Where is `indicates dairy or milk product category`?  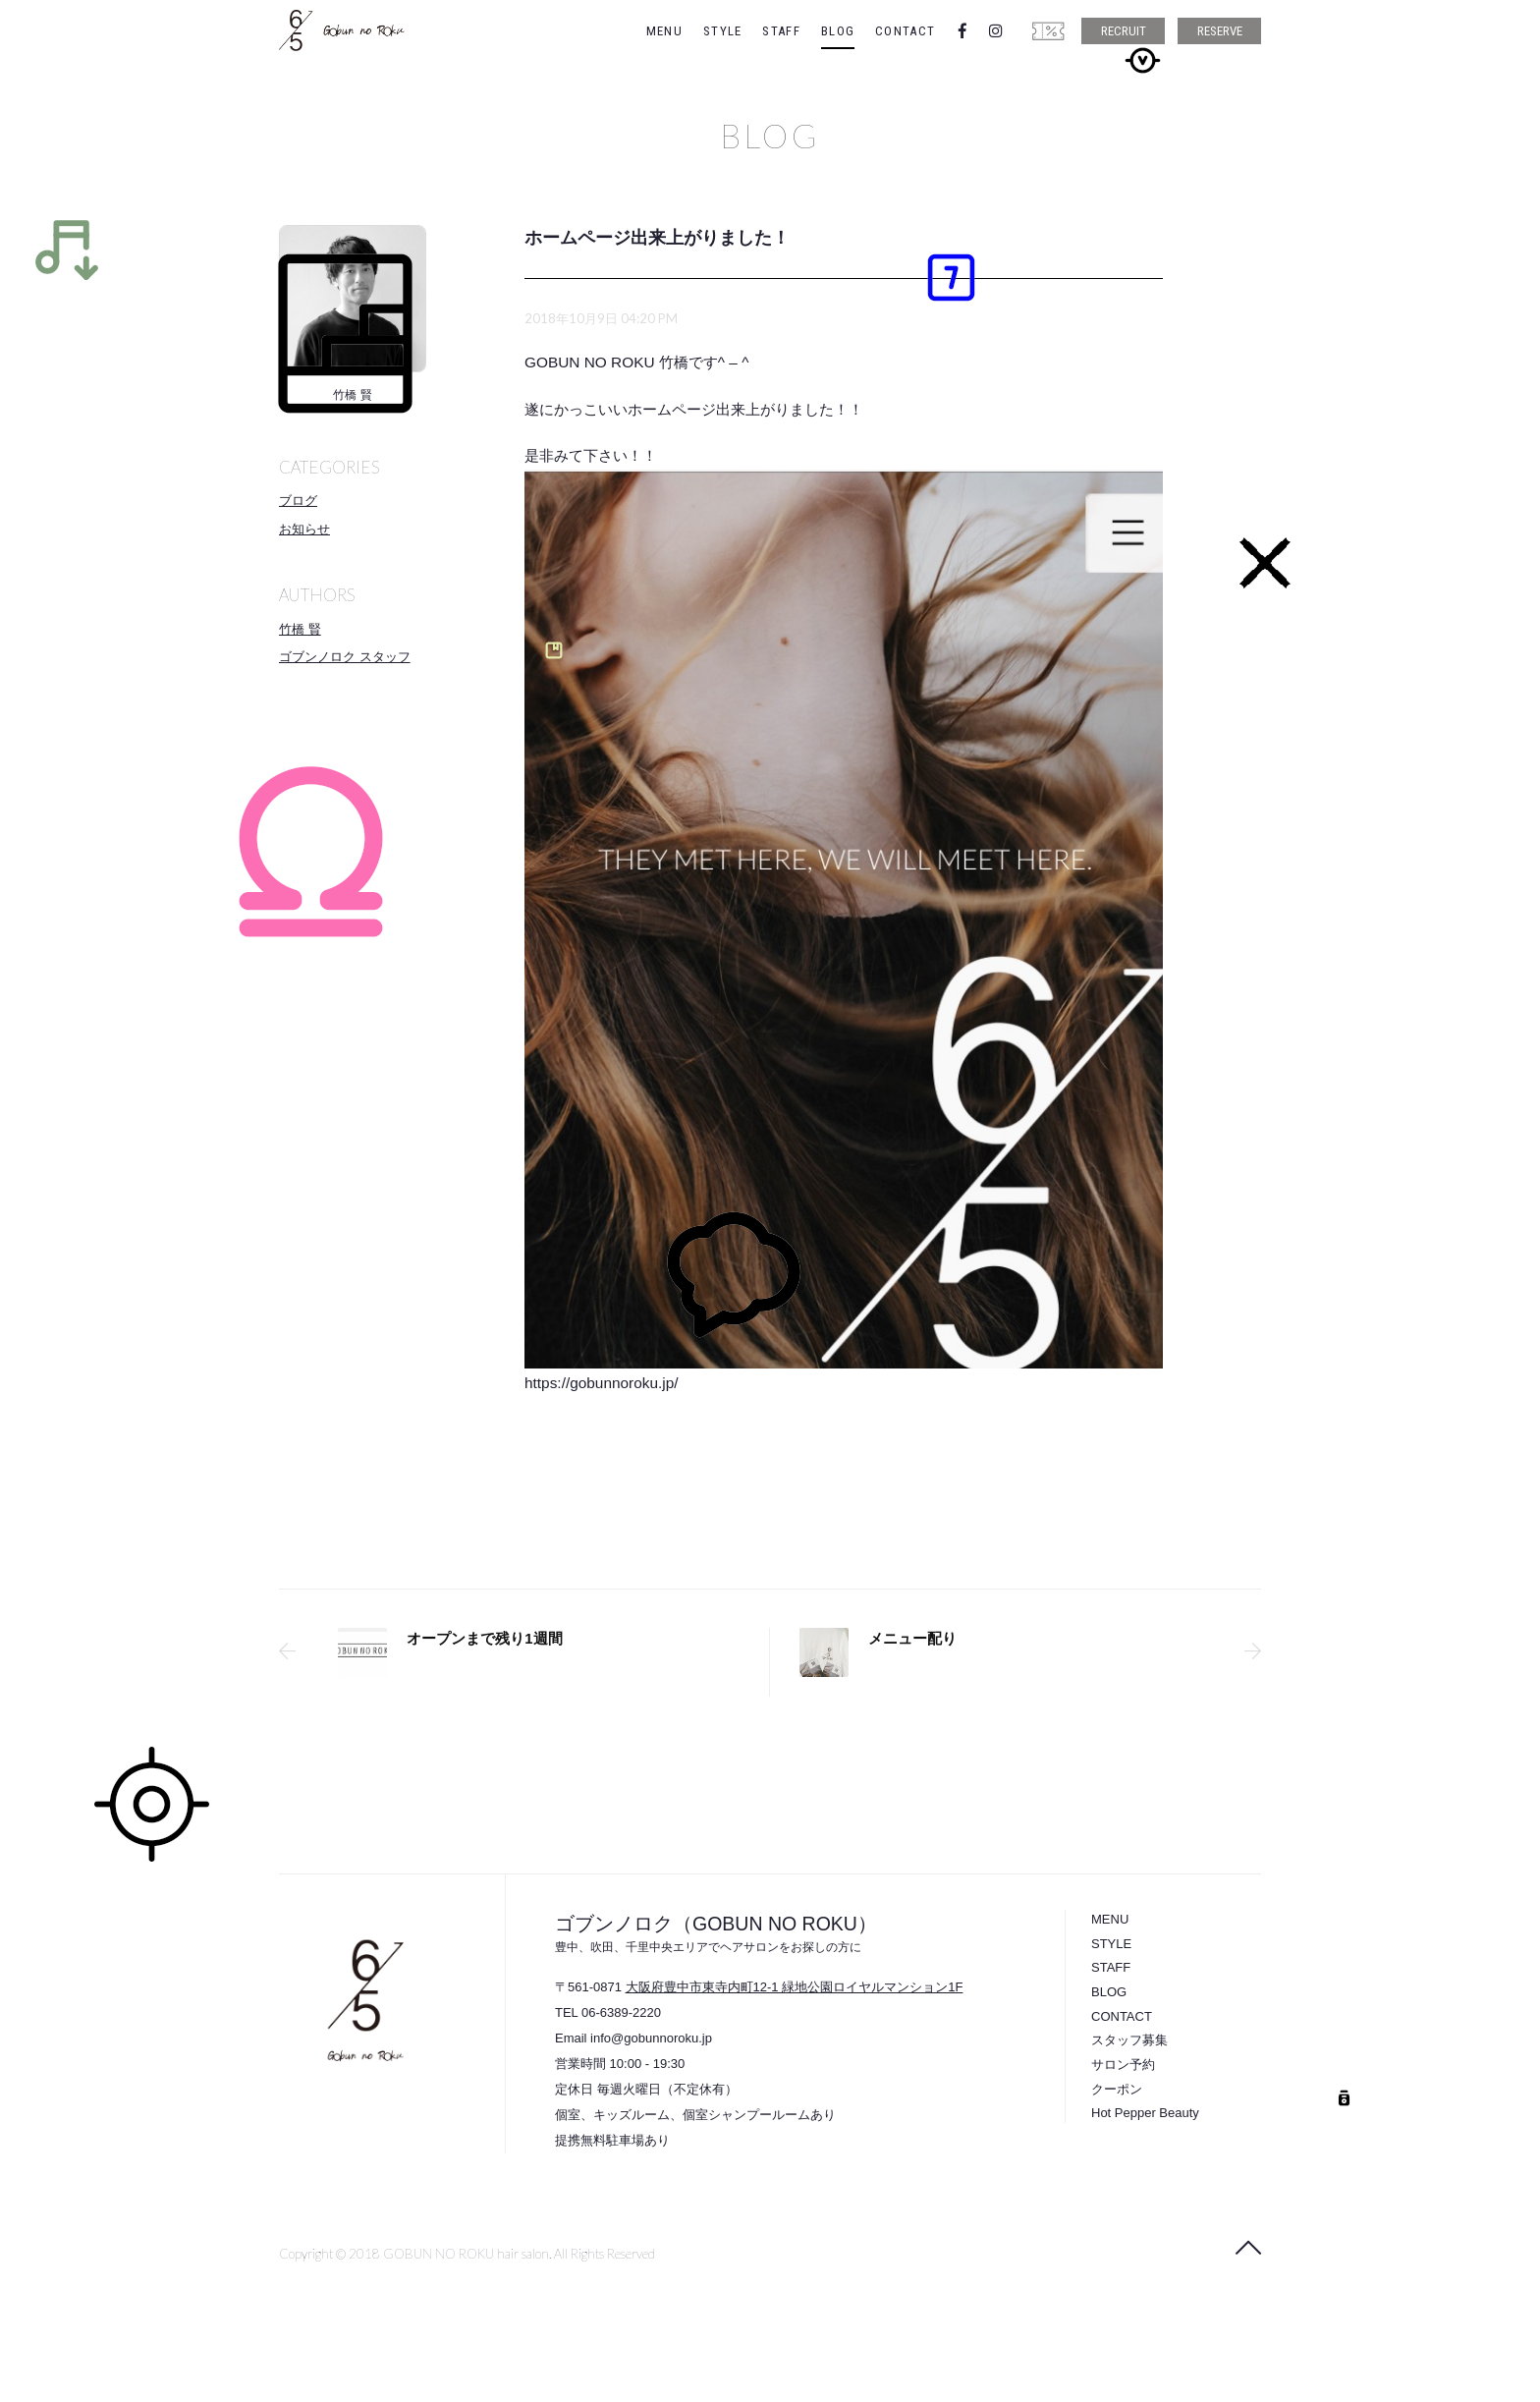 indicates dairy or milk product category is located at coordinates (1344, 2097).